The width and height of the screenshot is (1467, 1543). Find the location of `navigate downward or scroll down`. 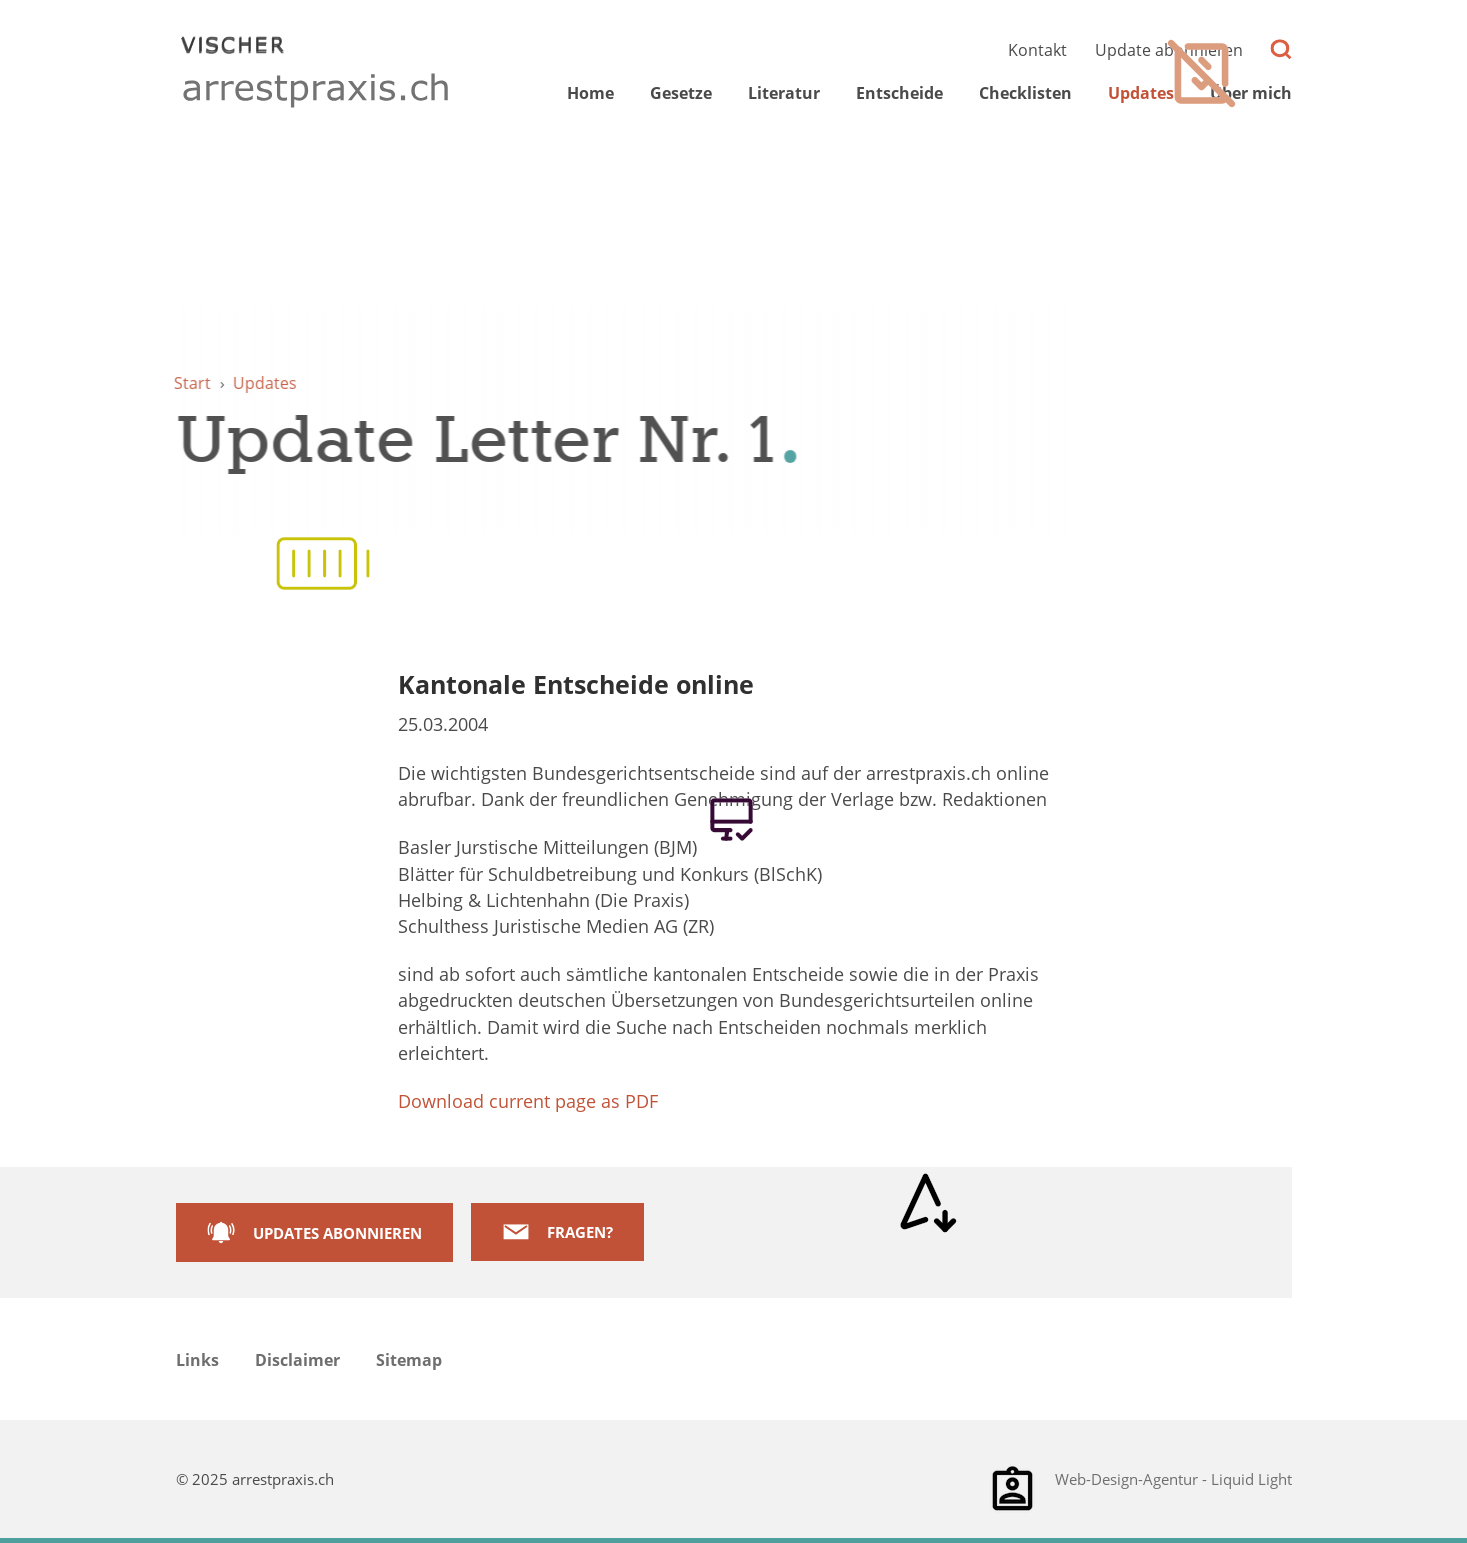

navigate downward or scroll down is located at coordinates (925, 1201).